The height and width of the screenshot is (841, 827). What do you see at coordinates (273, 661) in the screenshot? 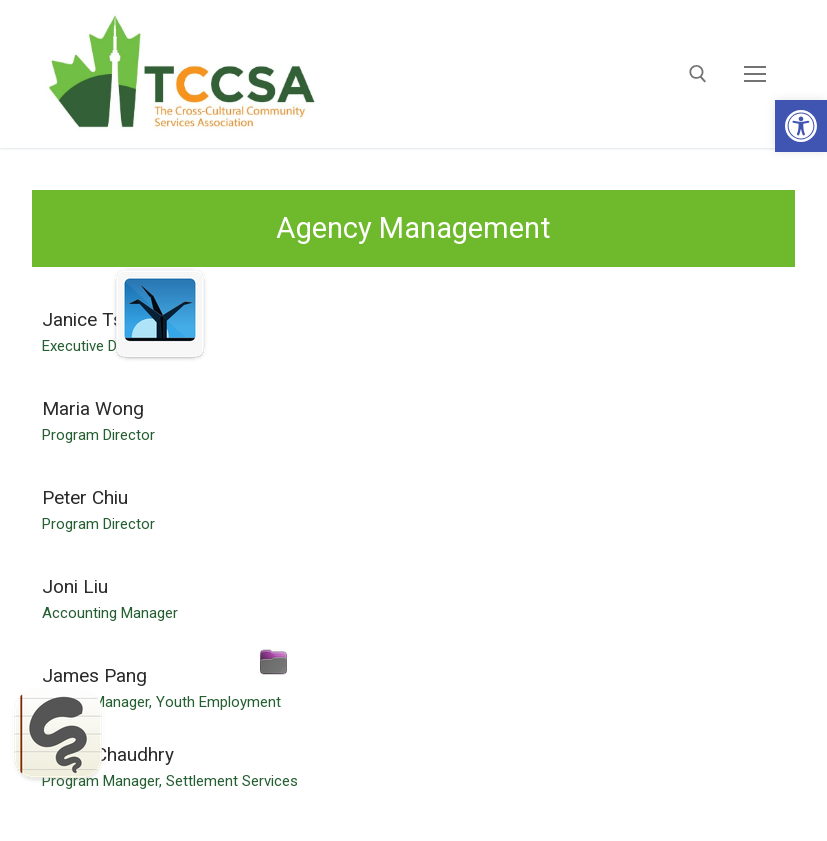
I see `drop files here to move them into this folder` at bounding box center [273, 661].